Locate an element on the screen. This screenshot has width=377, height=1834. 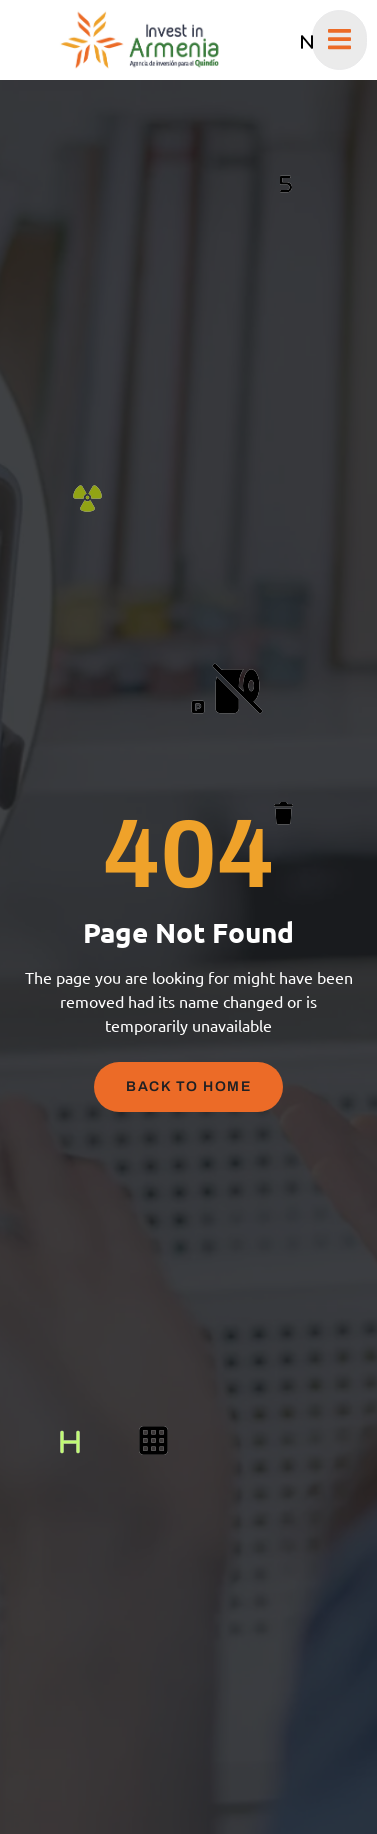
indicates a hospital or medical facility nearby is located at coordinates (70, 1442).